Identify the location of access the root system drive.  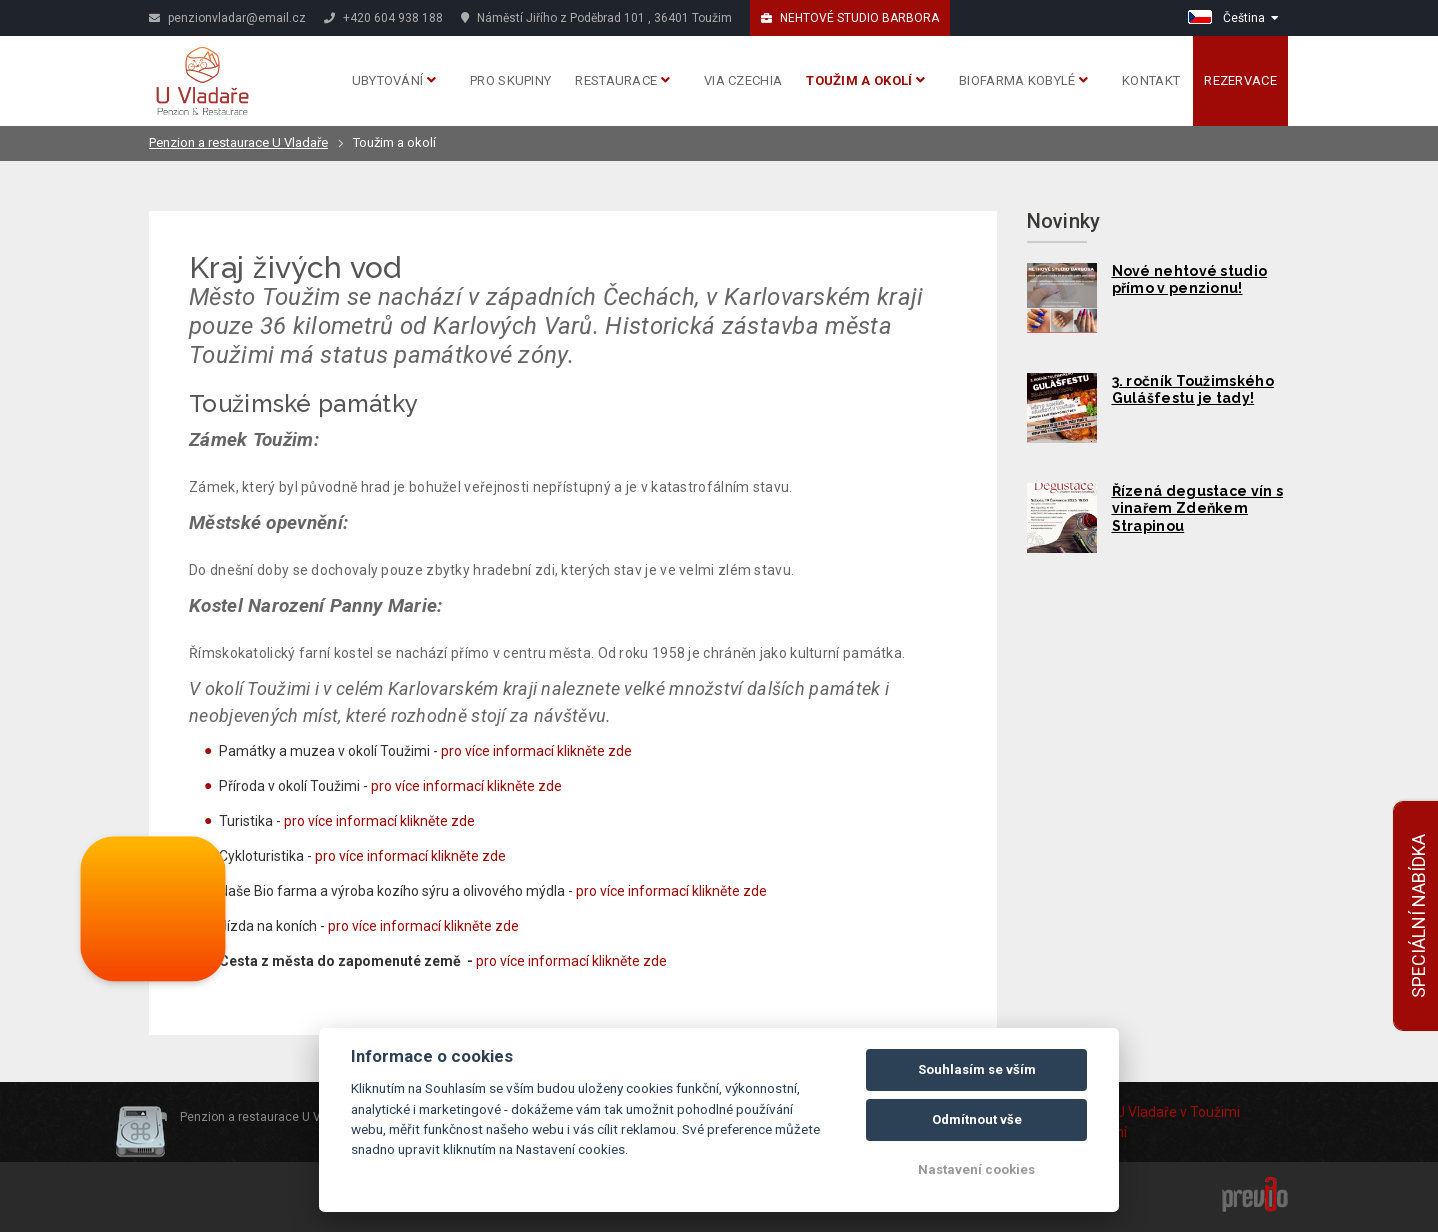
(140, 1131).